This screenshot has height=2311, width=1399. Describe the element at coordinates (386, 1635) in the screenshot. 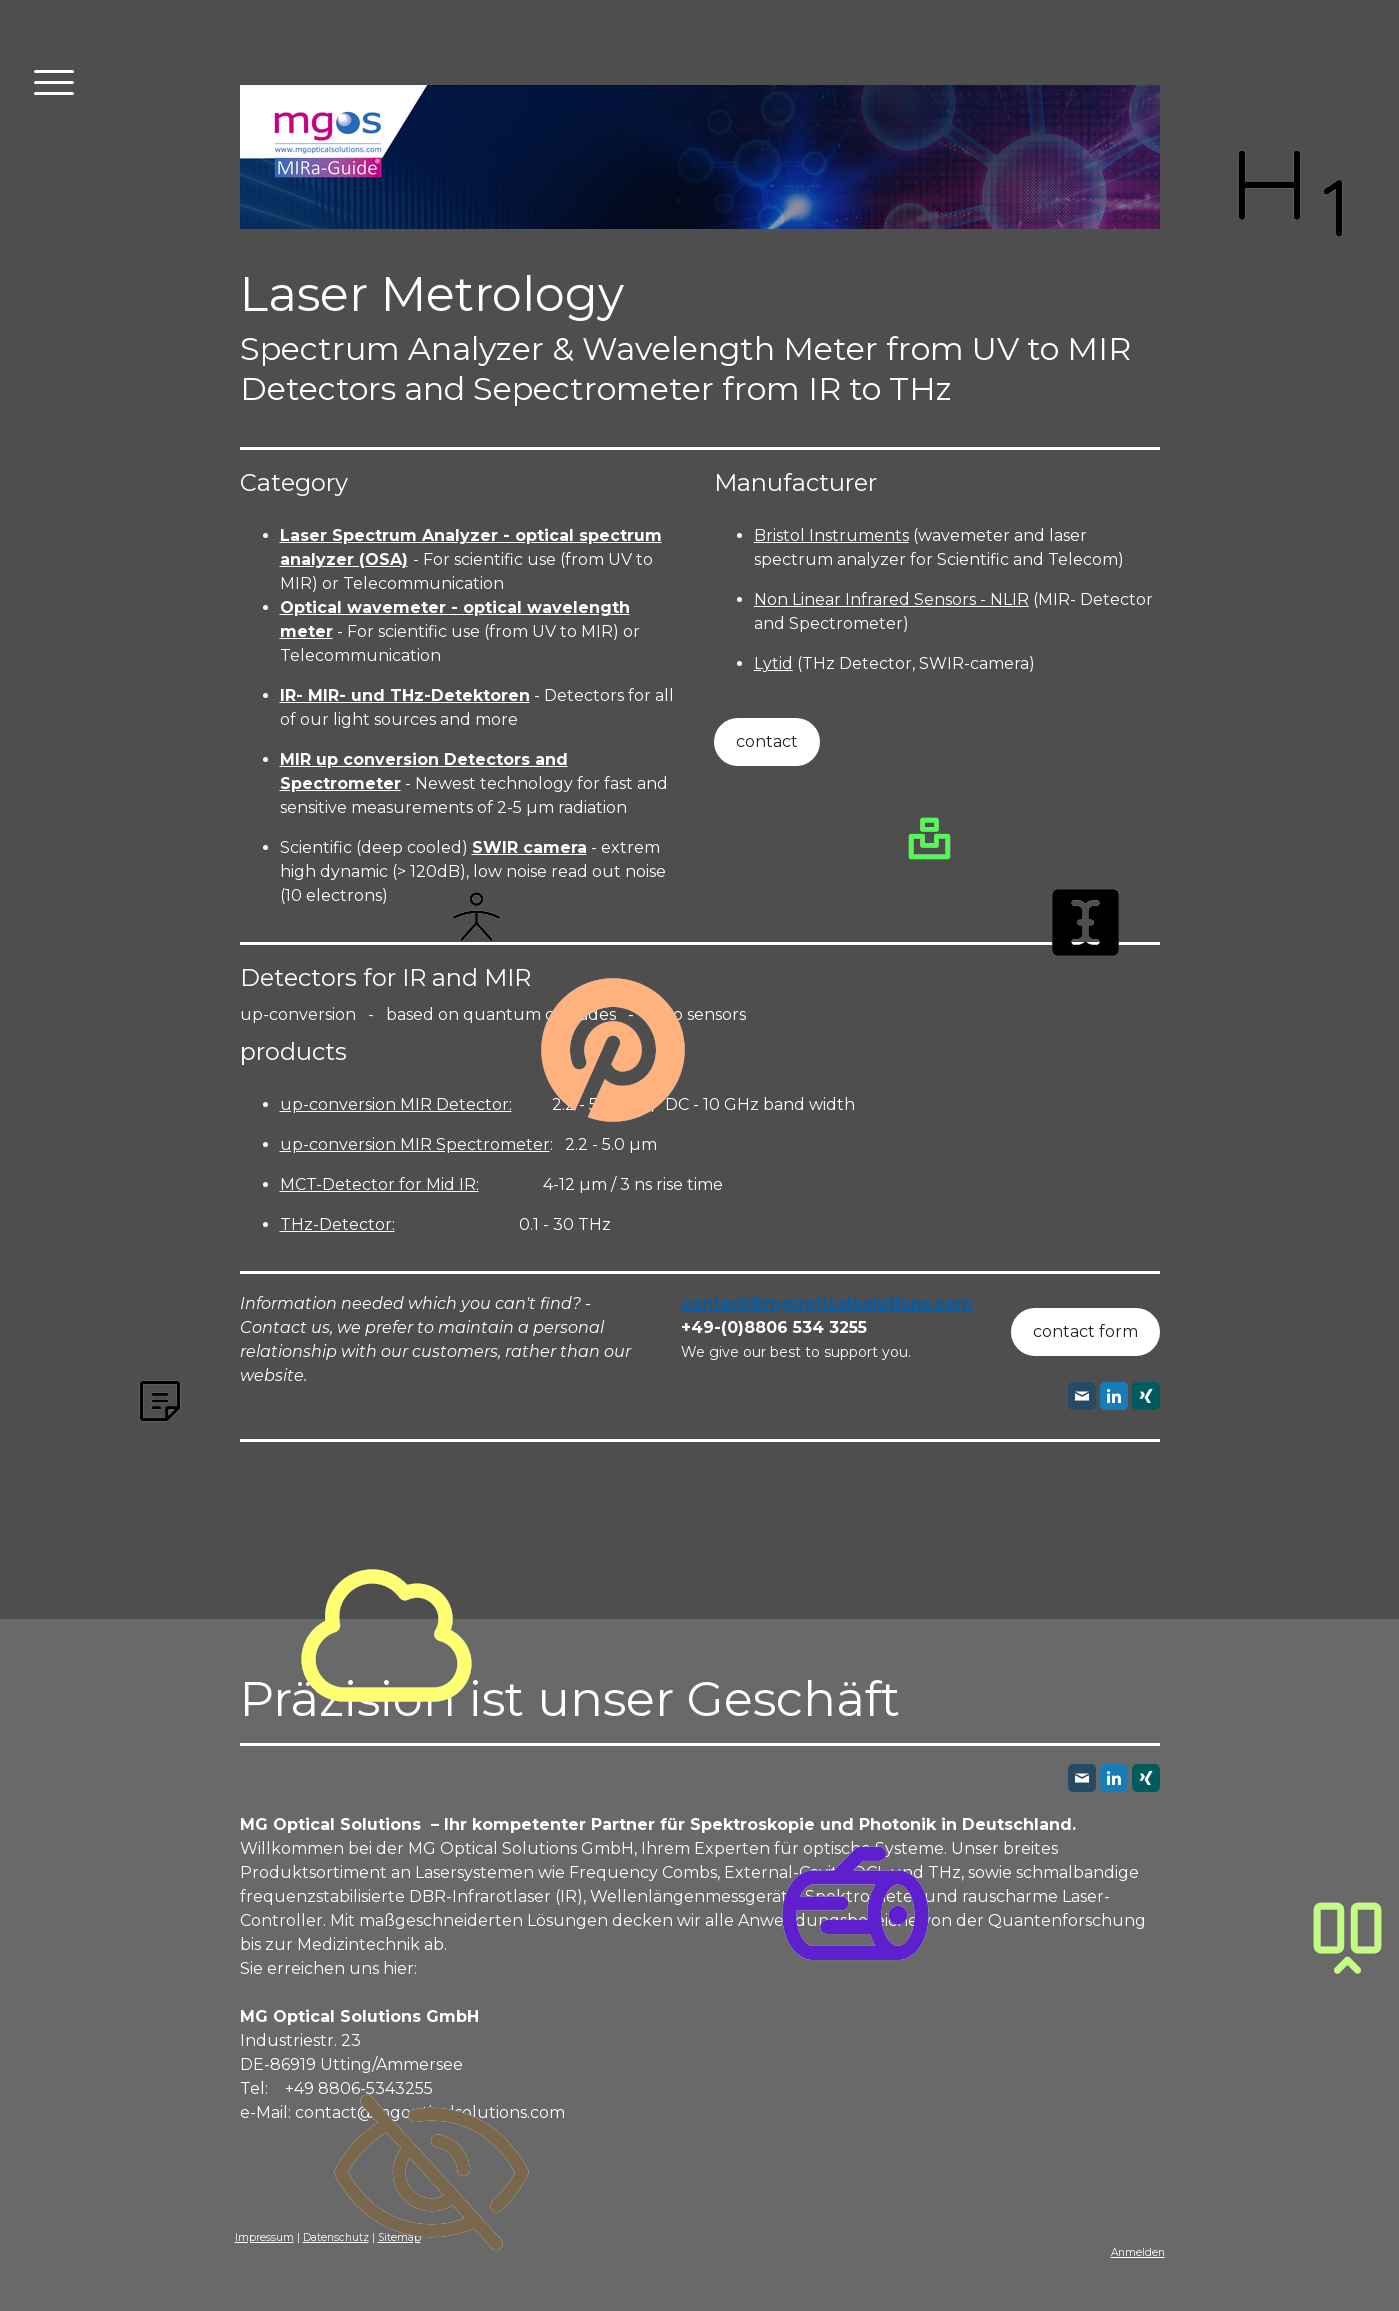

I see `access cloud storage` at that location.